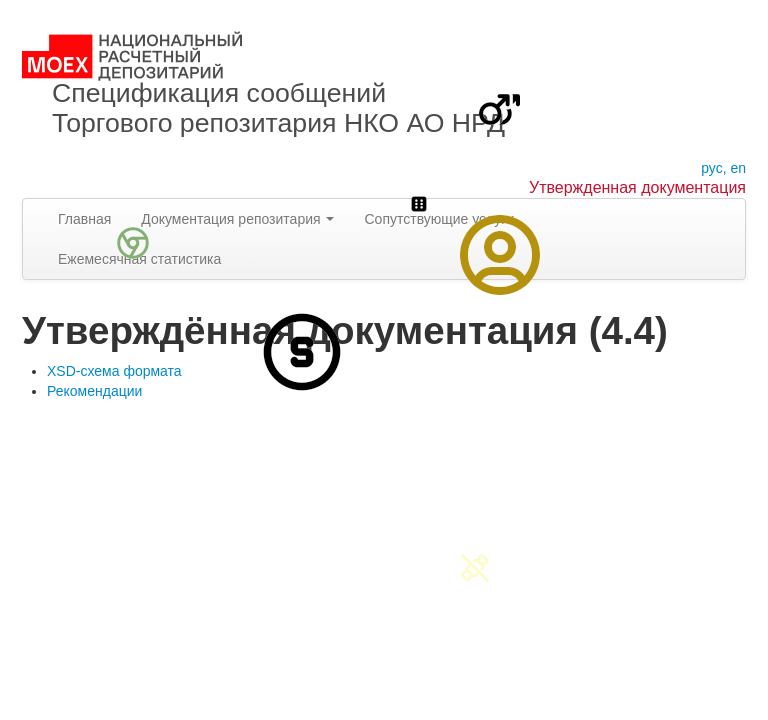 This screenshot has width=768, height=720. What do you see at coordinates (500, 255) in the screenshot?
I see `view your profile` at bounding box center [500, 255].